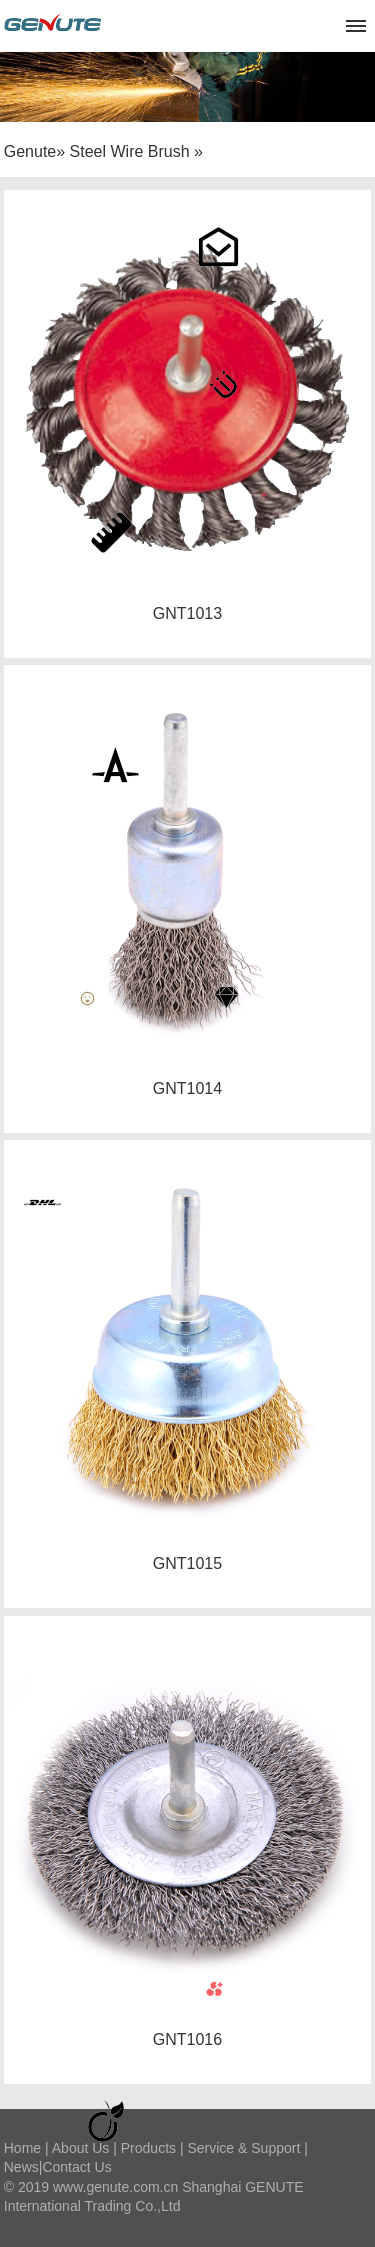  Describe the element at coordinates (42, 1202) in the screenshot. I see `DHL shipping and logistics services` at that location.